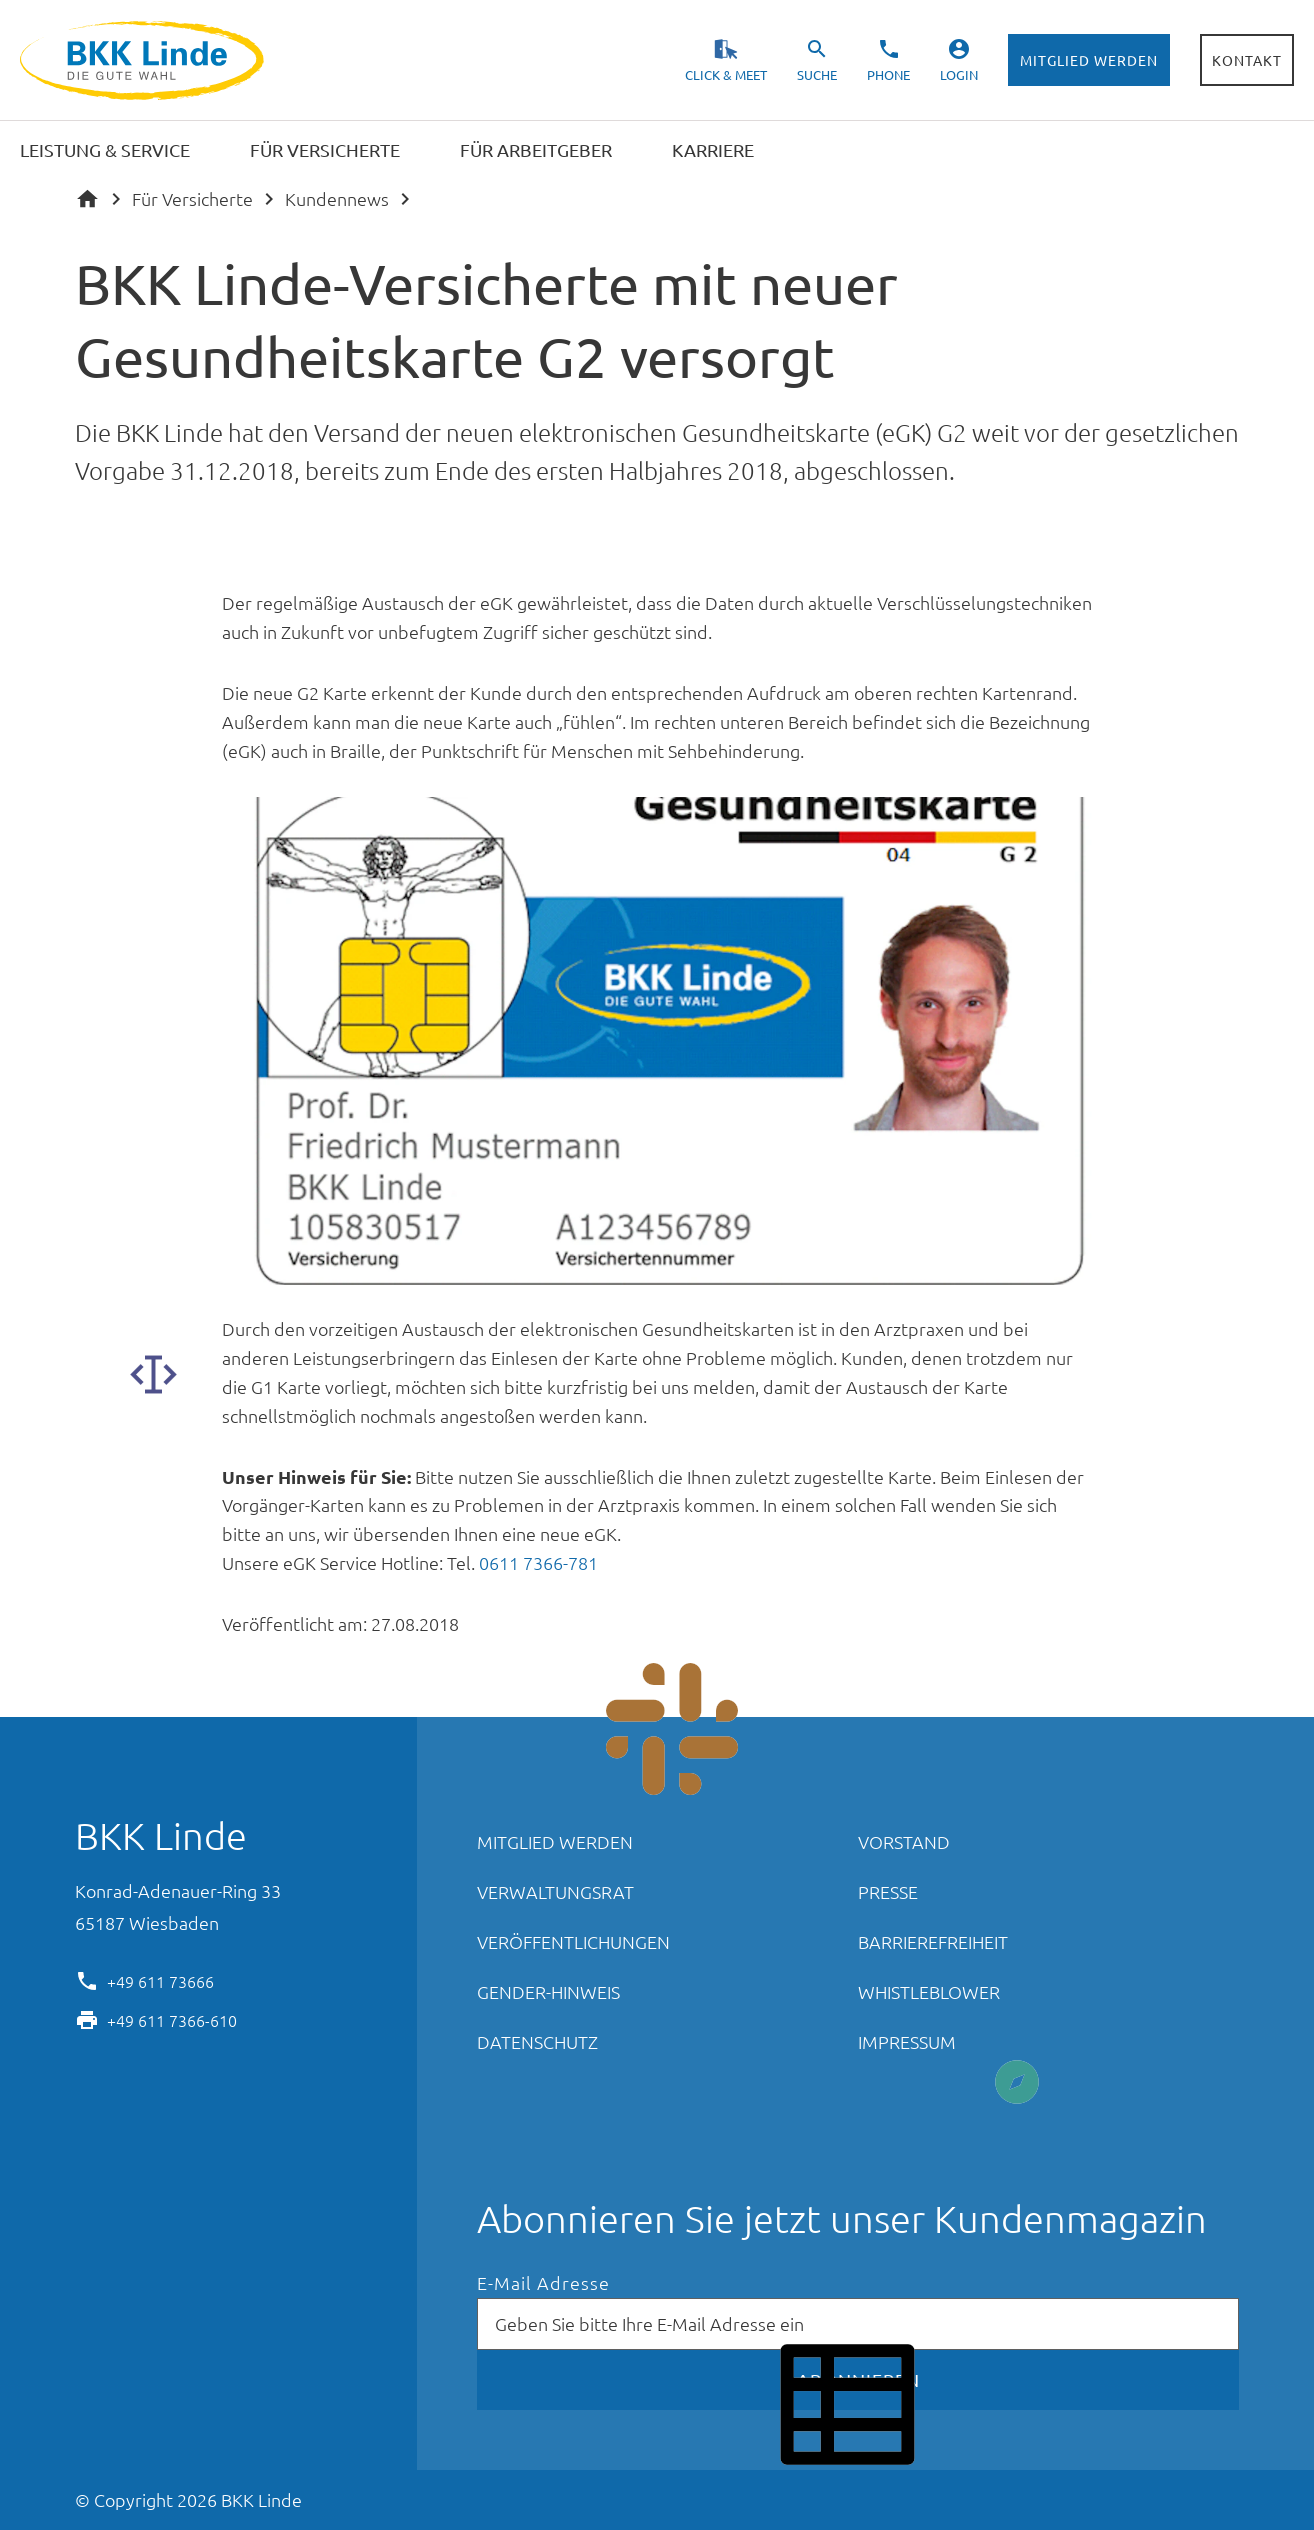 The image size is (1314, 2530). Describe the element at coordinates (672, 1729) in the screenshot. I see `open Slack messaging app` at that location.